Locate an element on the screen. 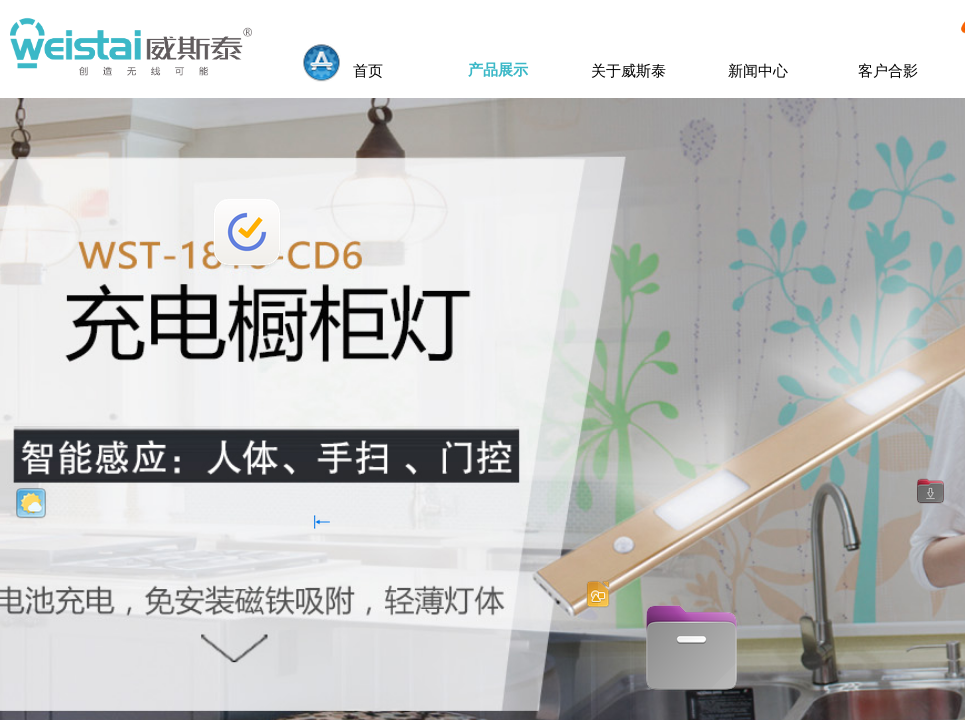 The height and width of the screenshot is (720, 965). open software properties settings is located at coordinates (321, 62).